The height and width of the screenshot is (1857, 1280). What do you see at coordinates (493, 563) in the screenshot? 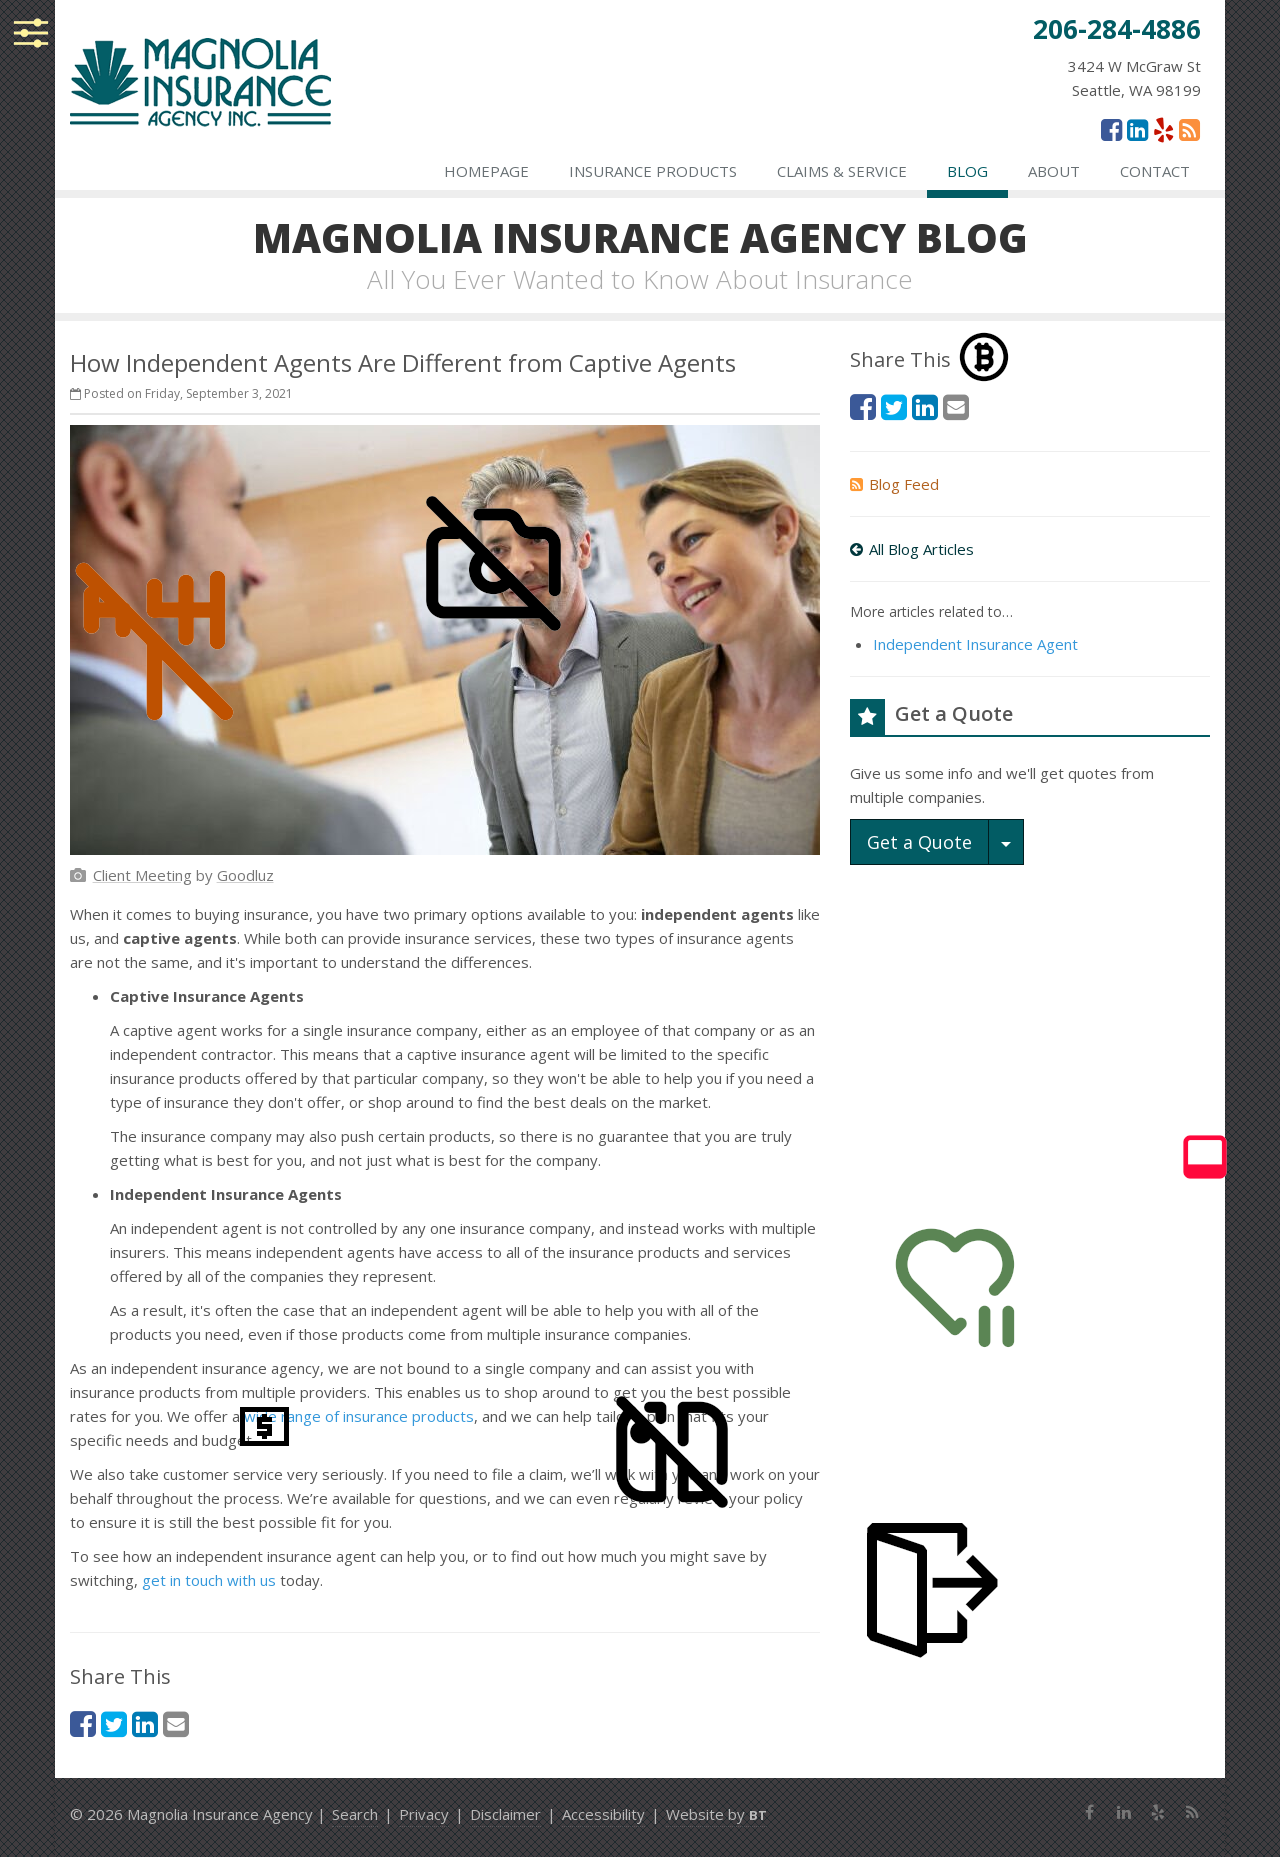
I see `camera is disabled or unavailable` at bounding box center [493, 563].